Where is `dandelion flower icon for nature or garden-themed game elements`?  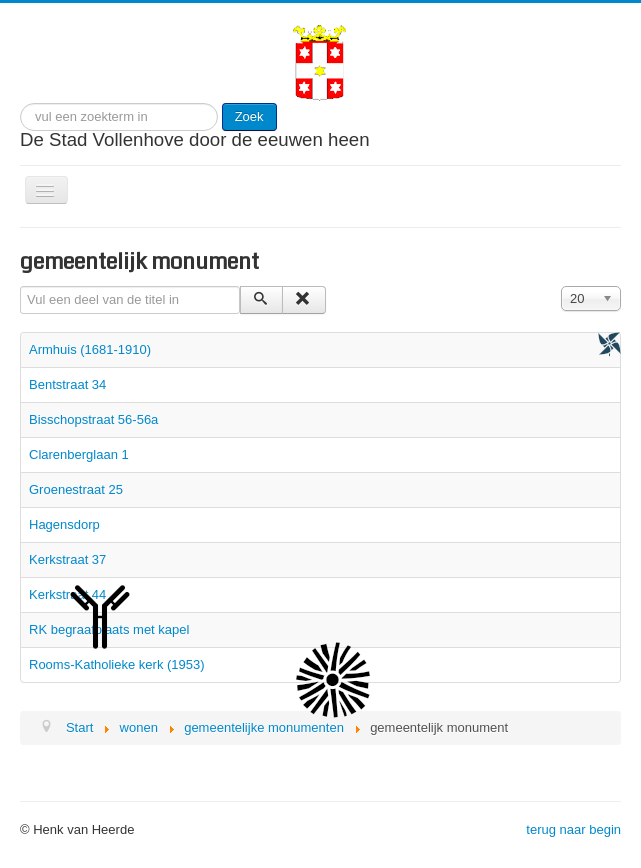 dandelion flower icon for nature or garden-themed game elements is located at coordinates (333, 680).